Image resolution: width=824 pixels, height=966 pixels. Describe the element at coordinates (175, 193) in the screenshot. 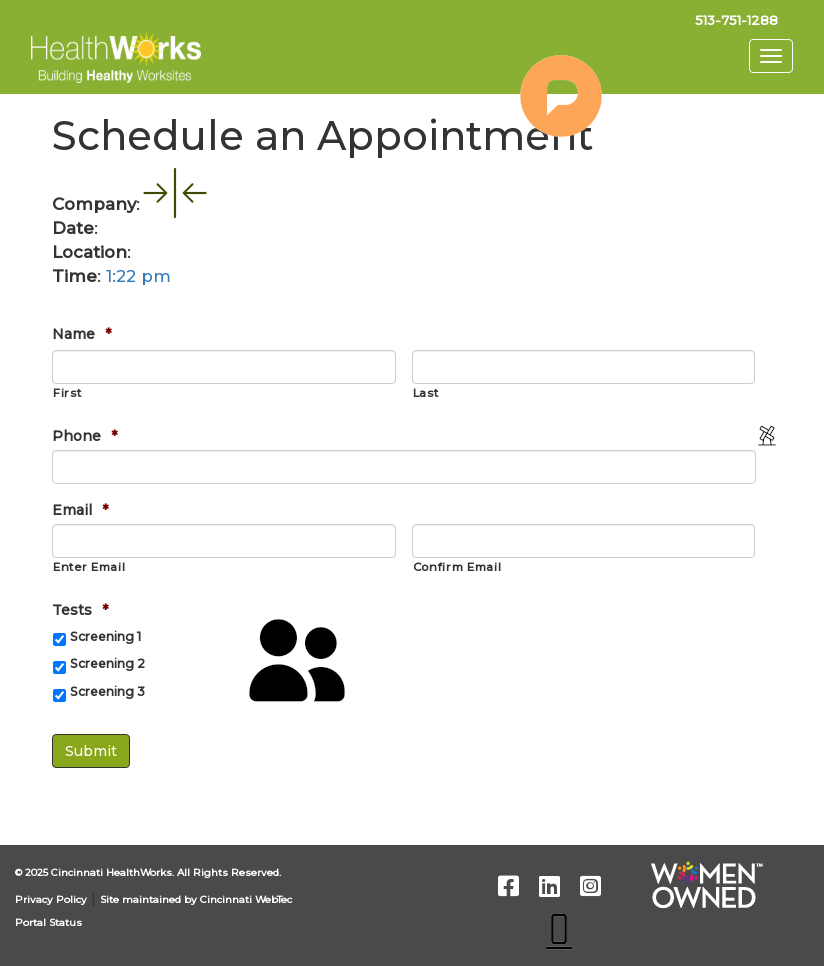

I see `collapse or compress content horizontally` at that location.